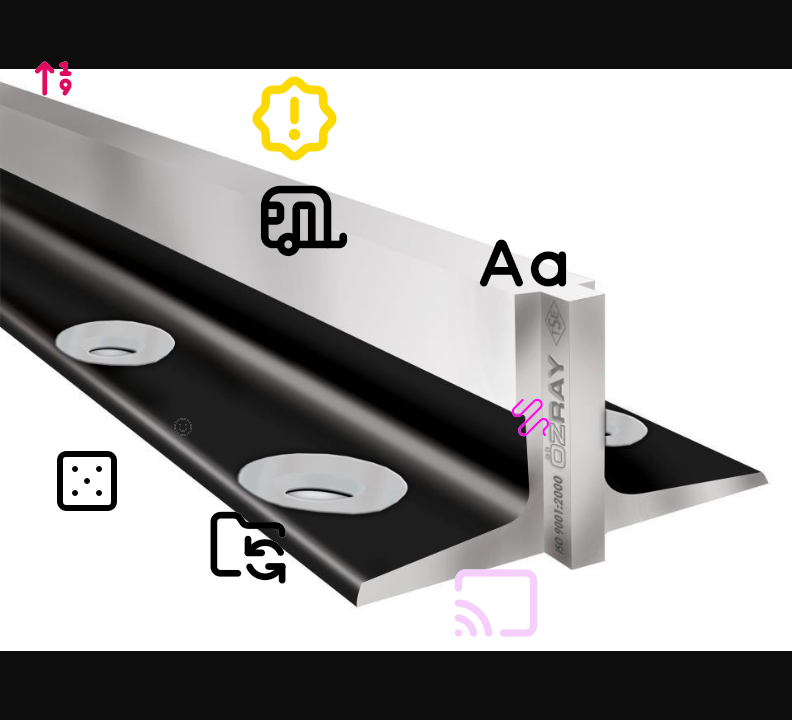  Describe the element at coordinates (183, 427) in the screenshot. I see `add an emoji or reaction` at that location.